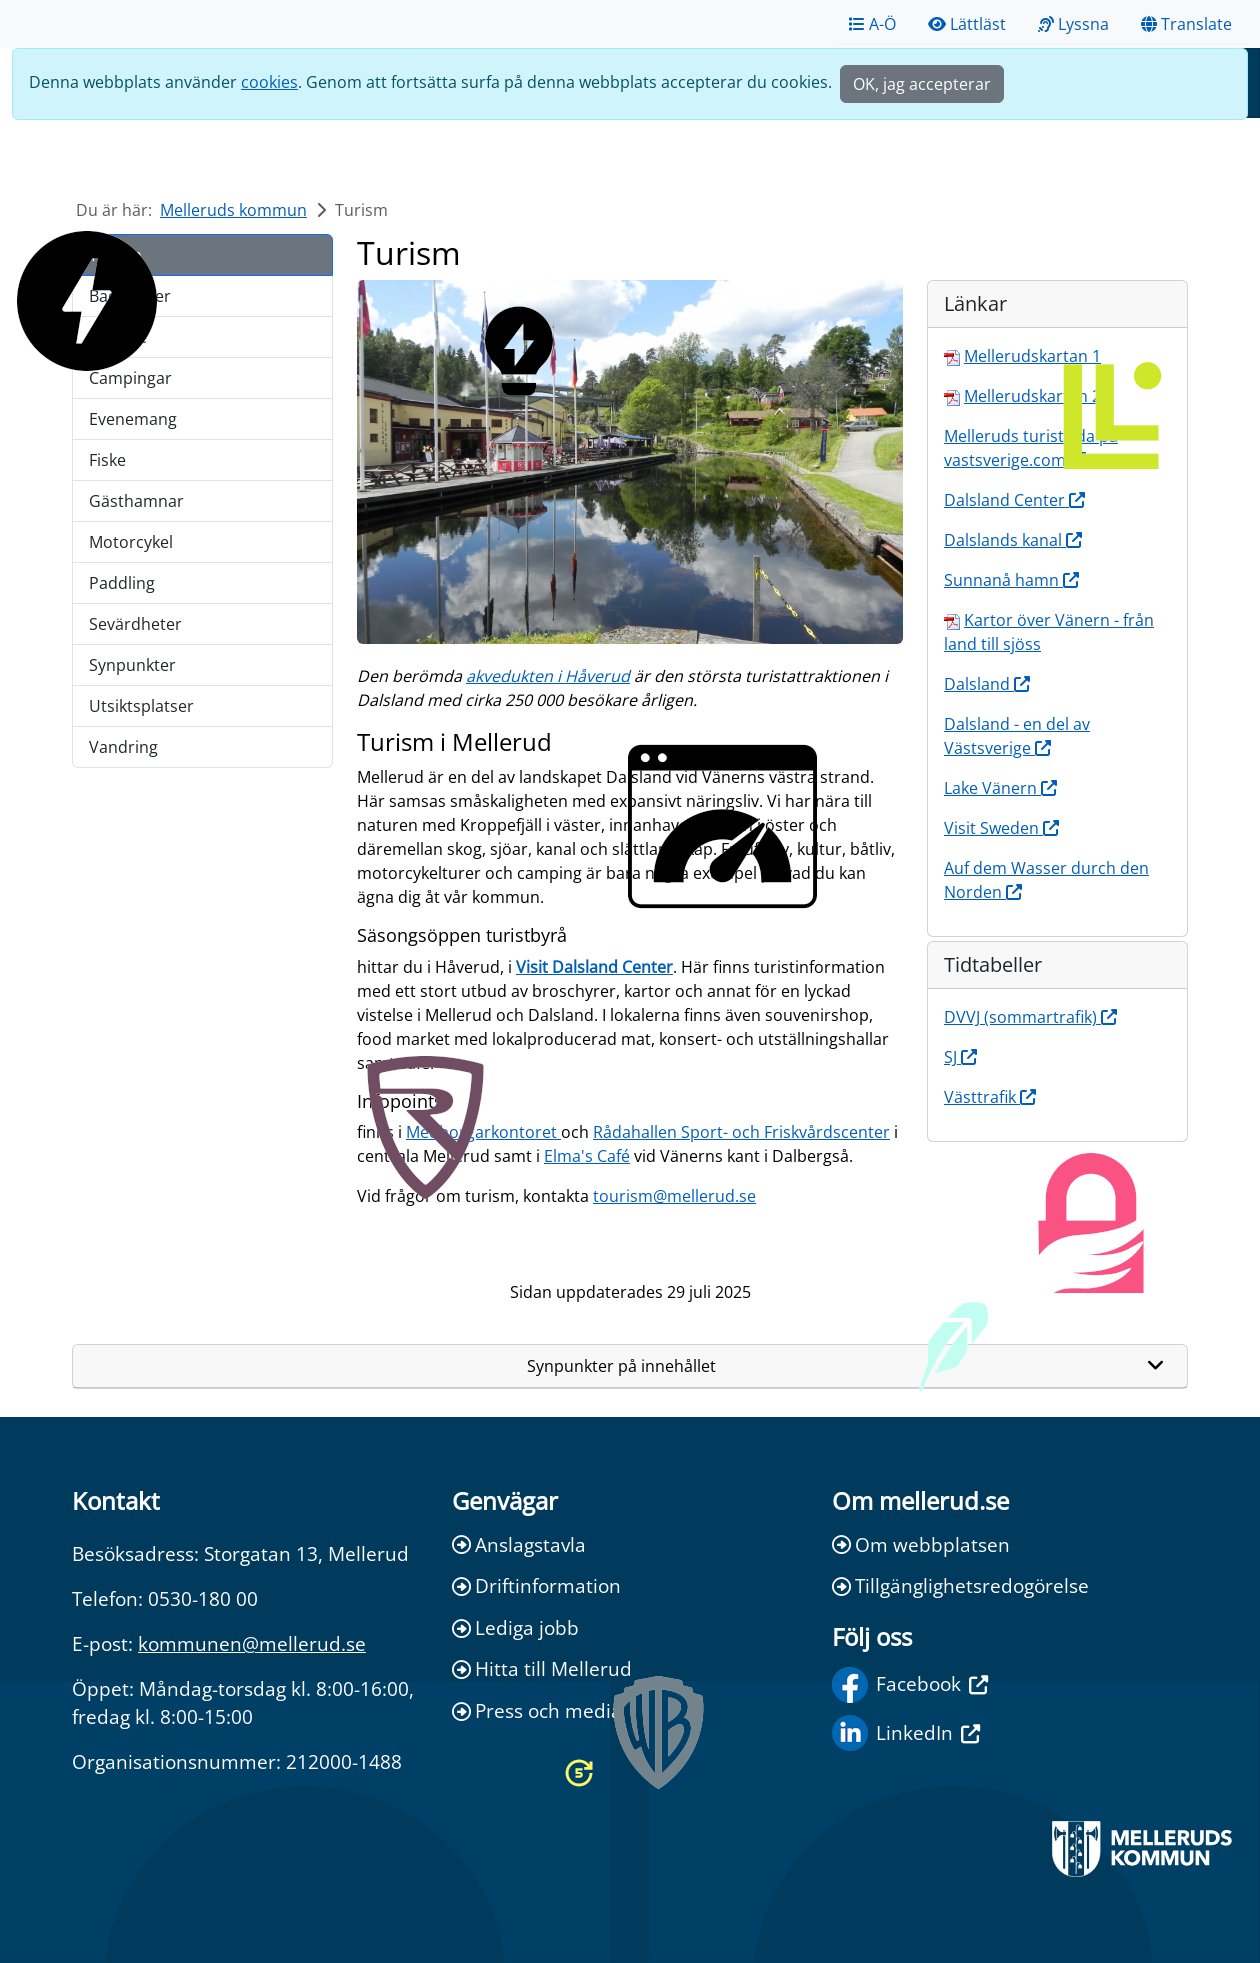  Describe the element at coordinates (87, 301) in the screenshot. I see `AMP (Accelerated Mobile Pages) logo` at that location.